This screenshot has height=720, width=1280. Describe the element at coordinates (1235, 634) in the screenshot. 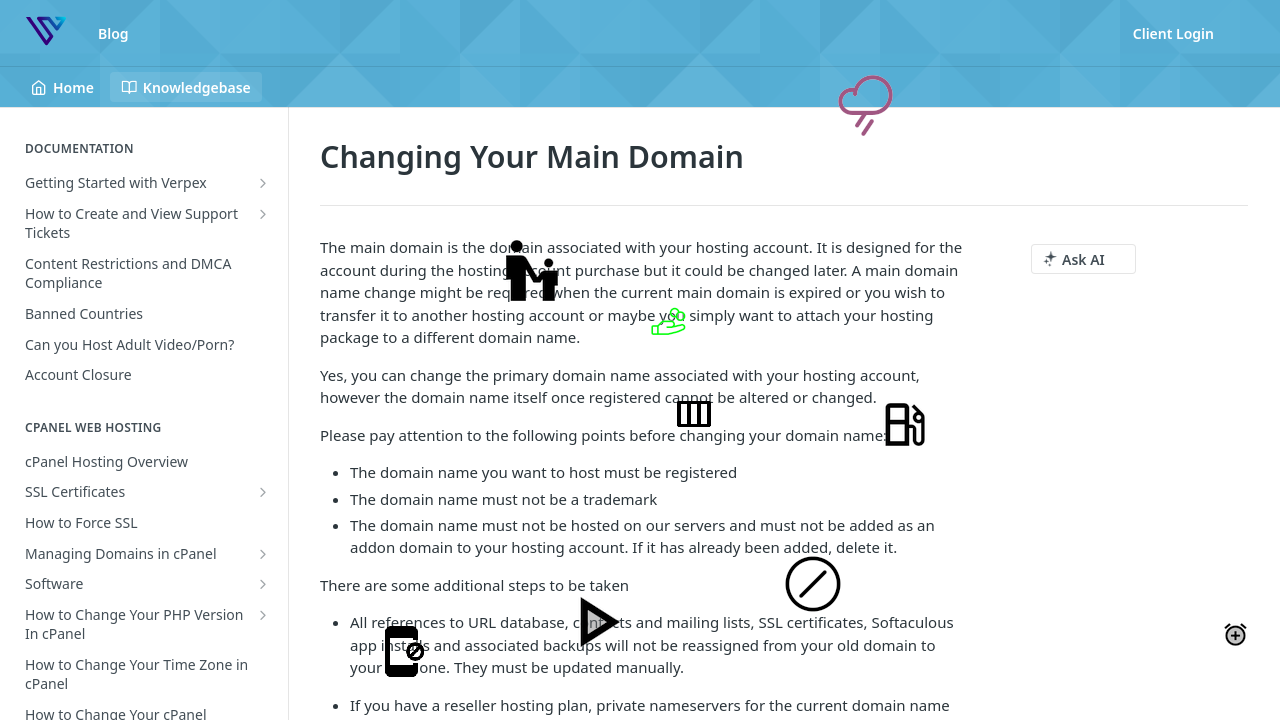

I see `add a new alarm` at that location.